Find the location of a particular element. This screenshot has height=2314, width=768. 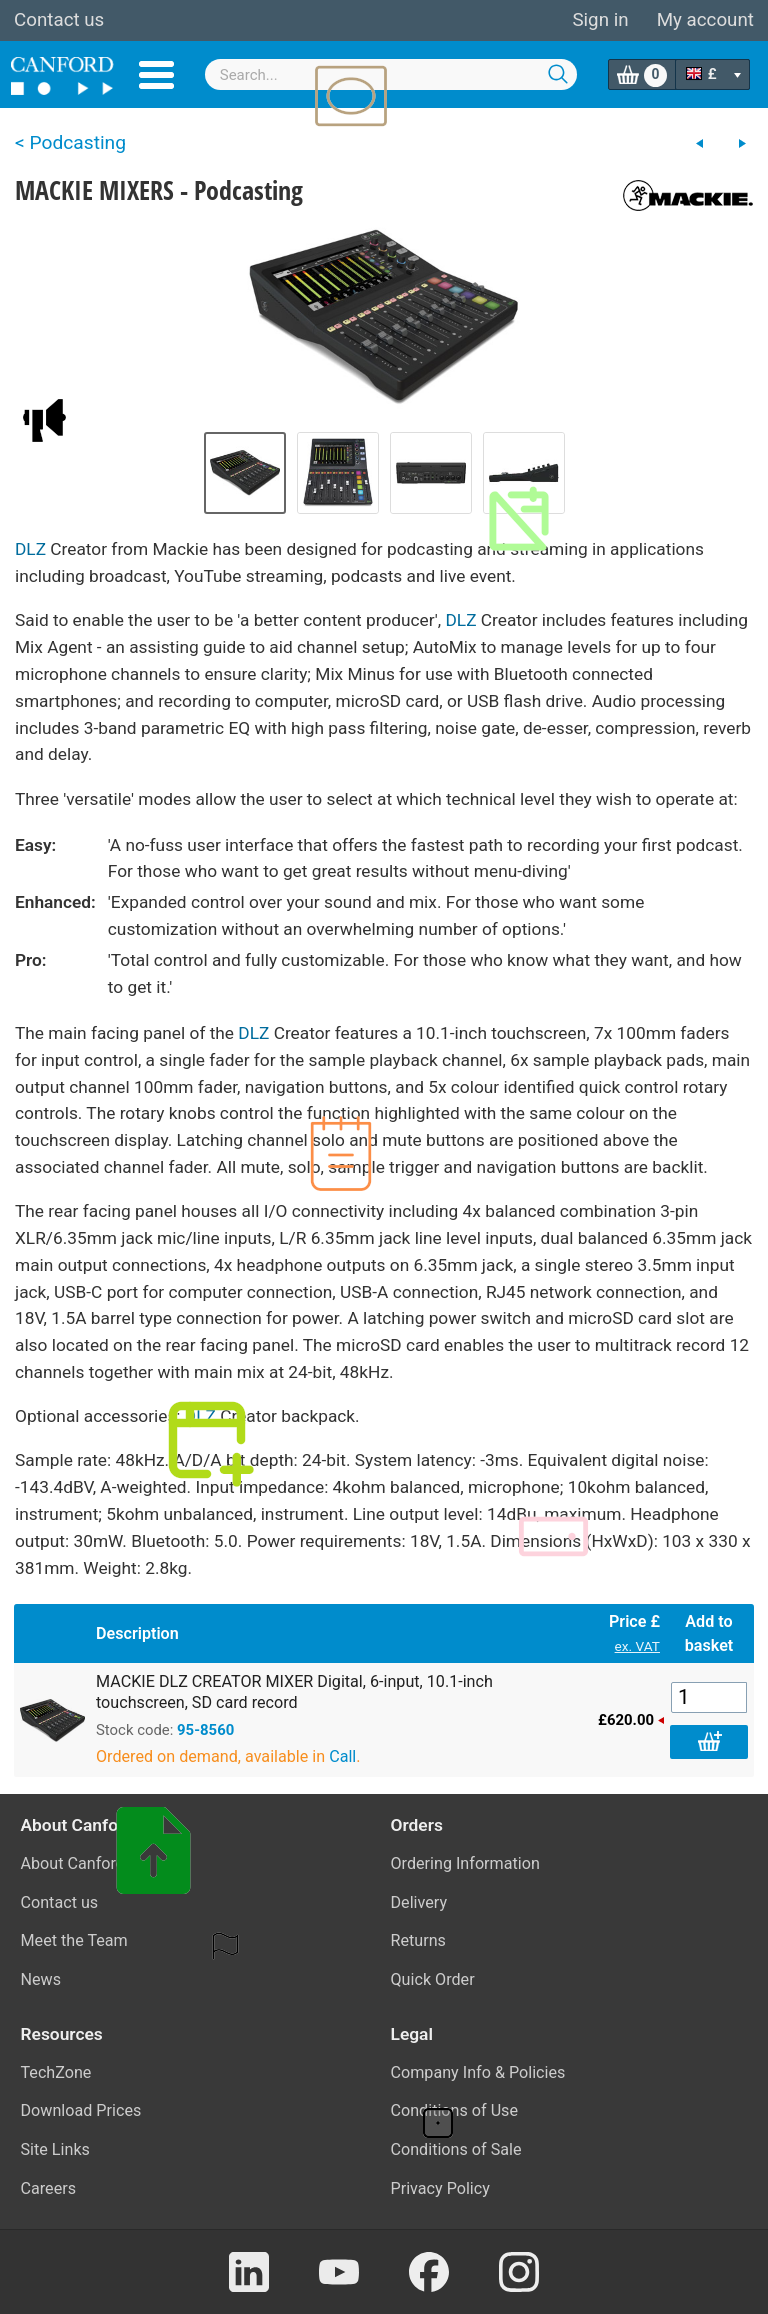

open notepad or notes app is located at coordinates (341, 1155).